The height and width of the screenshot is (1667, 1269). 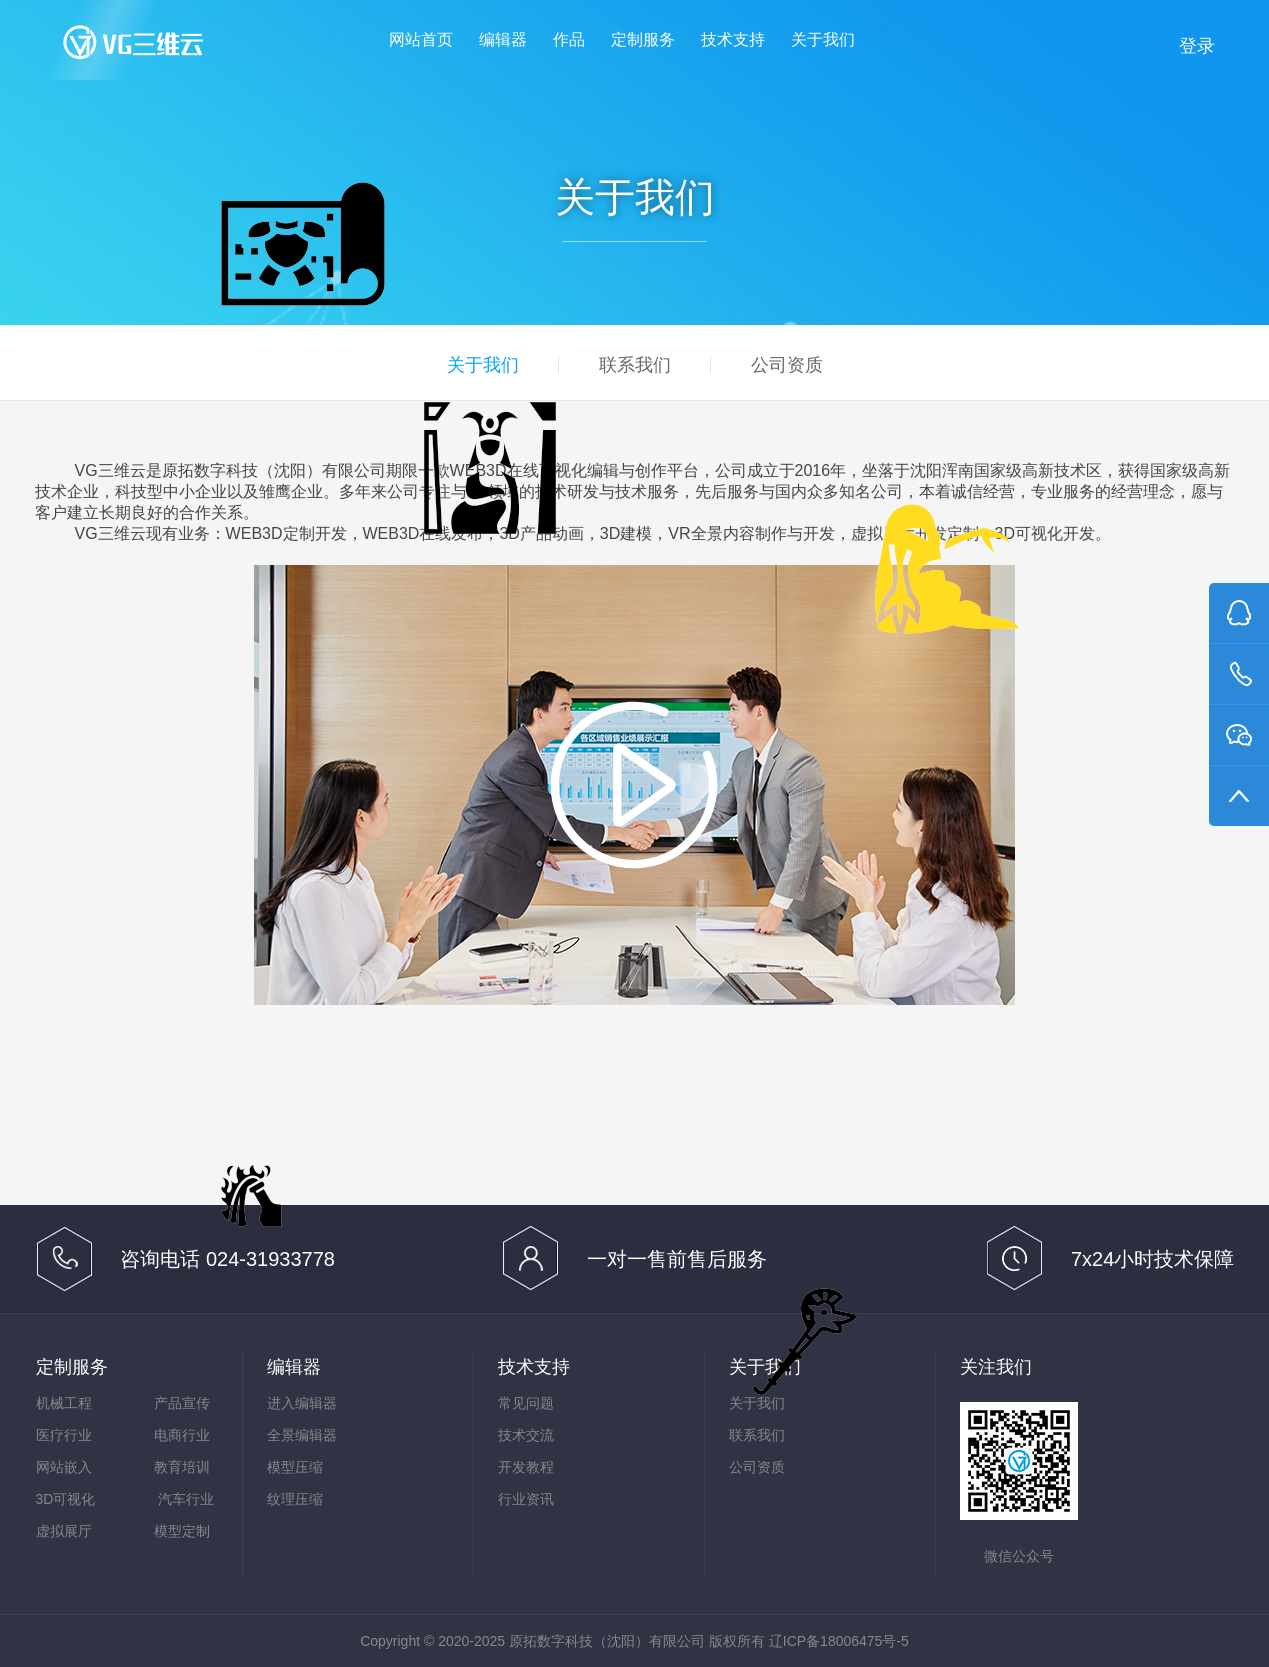 I want to click on the high priestess tarot card, so click(x=490, y=468).